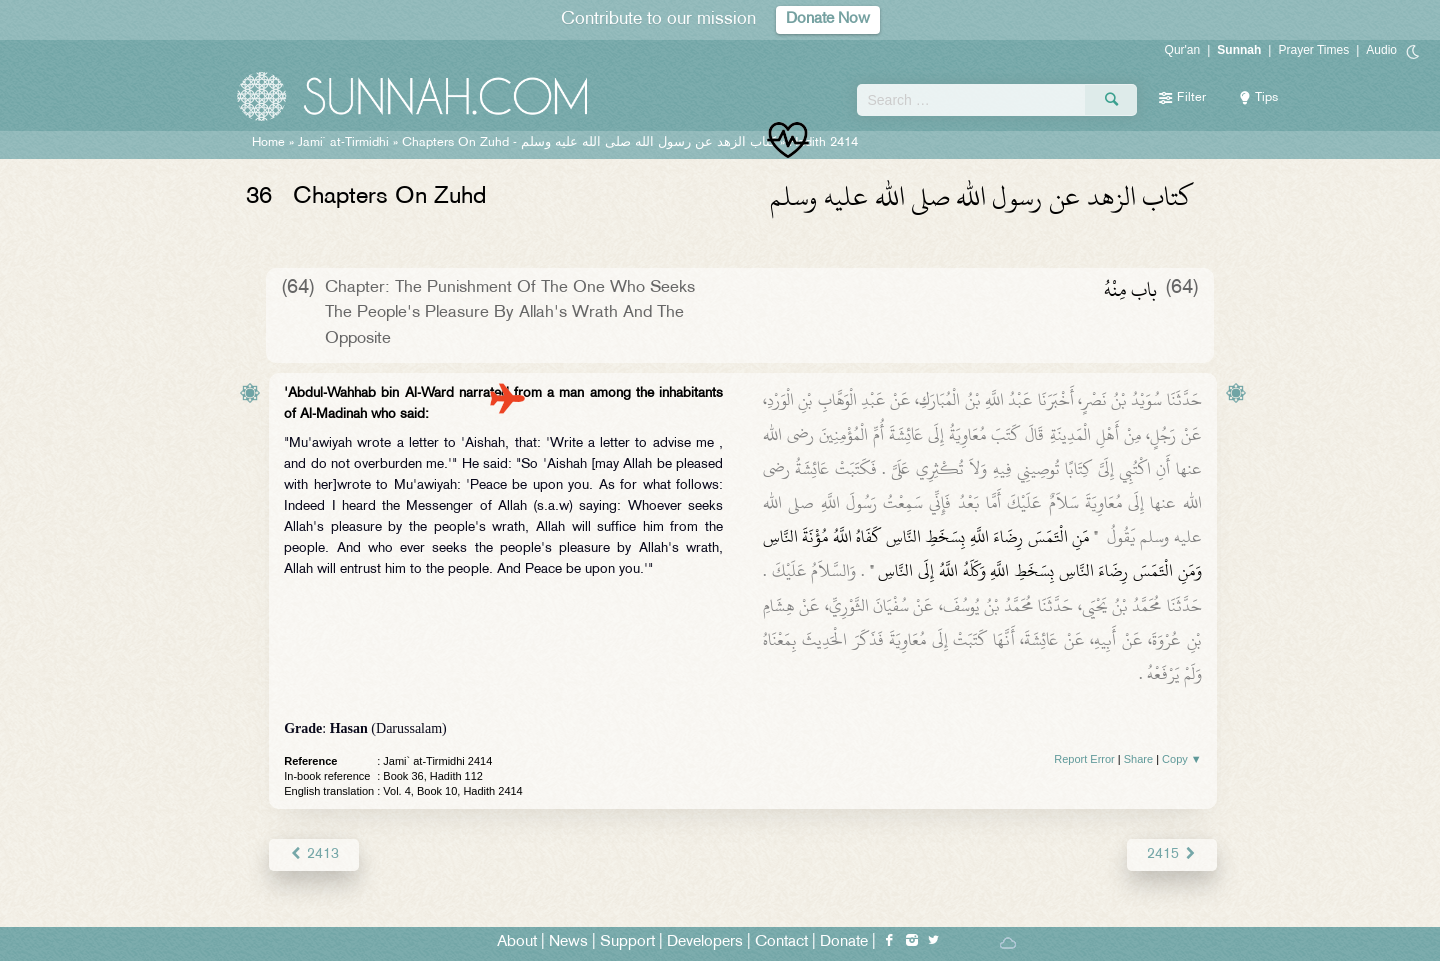  Describe the element at coordinates (788, 140) in the screenshot. I see `access fitness tracking features` at that location.